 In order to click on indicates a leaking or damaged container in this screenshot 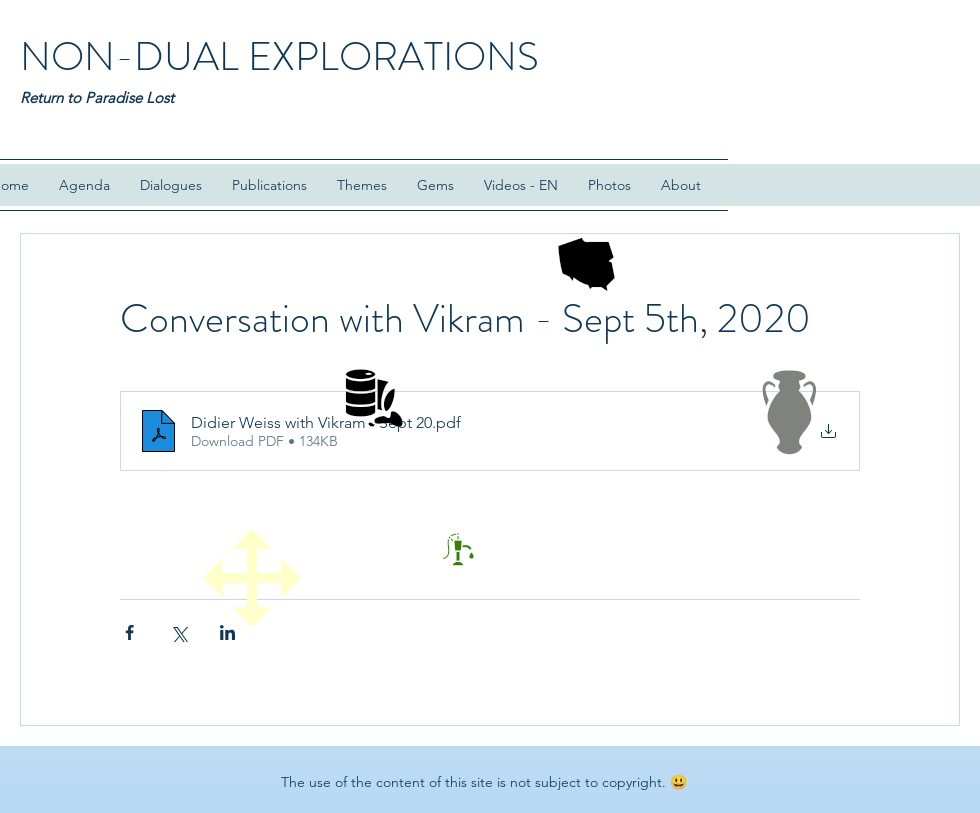, I will do `click(373, 397)`.